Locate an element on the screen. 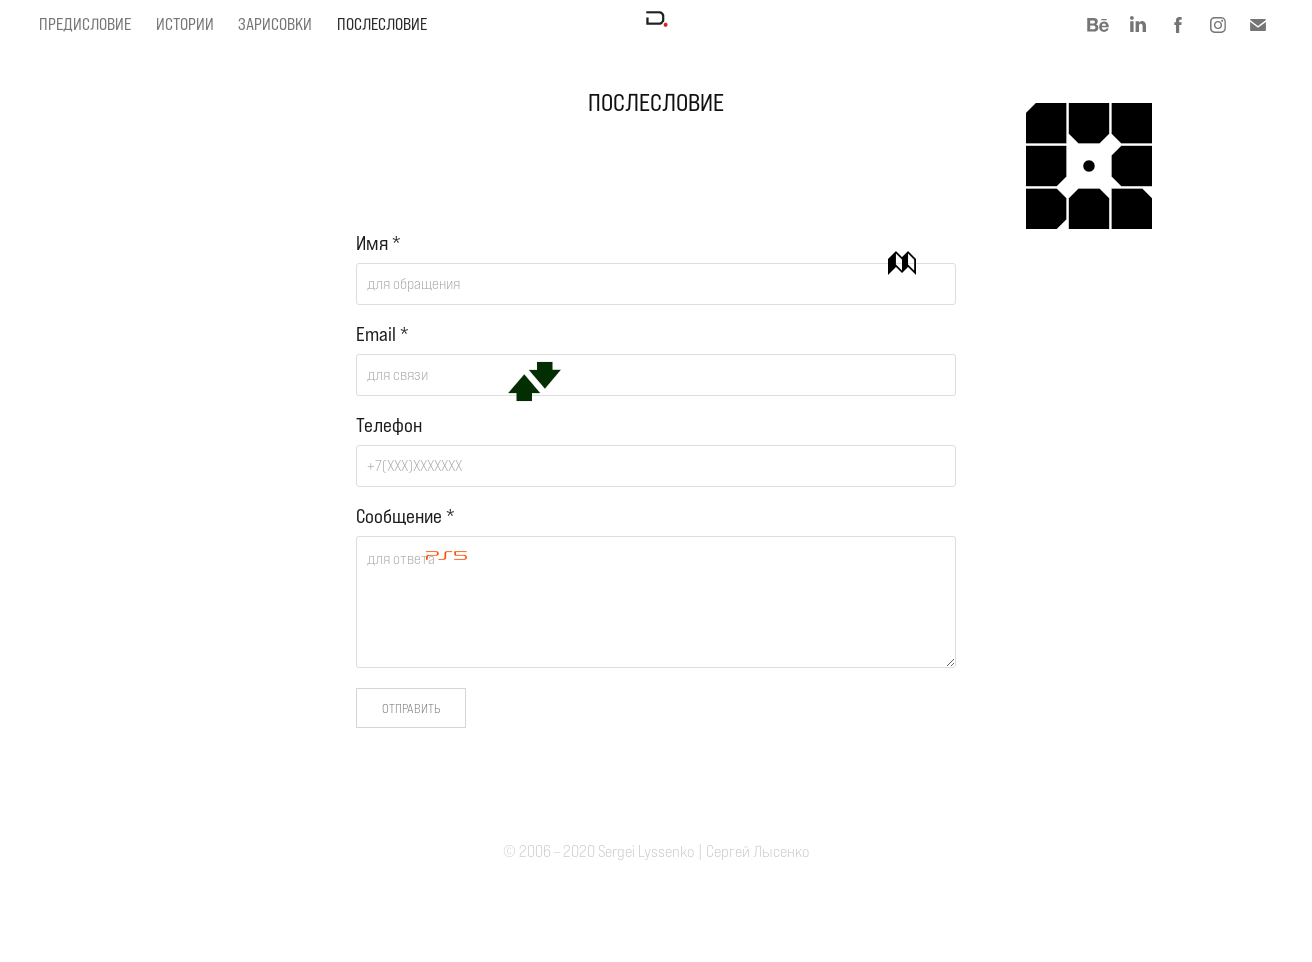 The height and width of the screenshot is (962, 1312). open siyuan note-taking app is located at coordinates (902, 263).